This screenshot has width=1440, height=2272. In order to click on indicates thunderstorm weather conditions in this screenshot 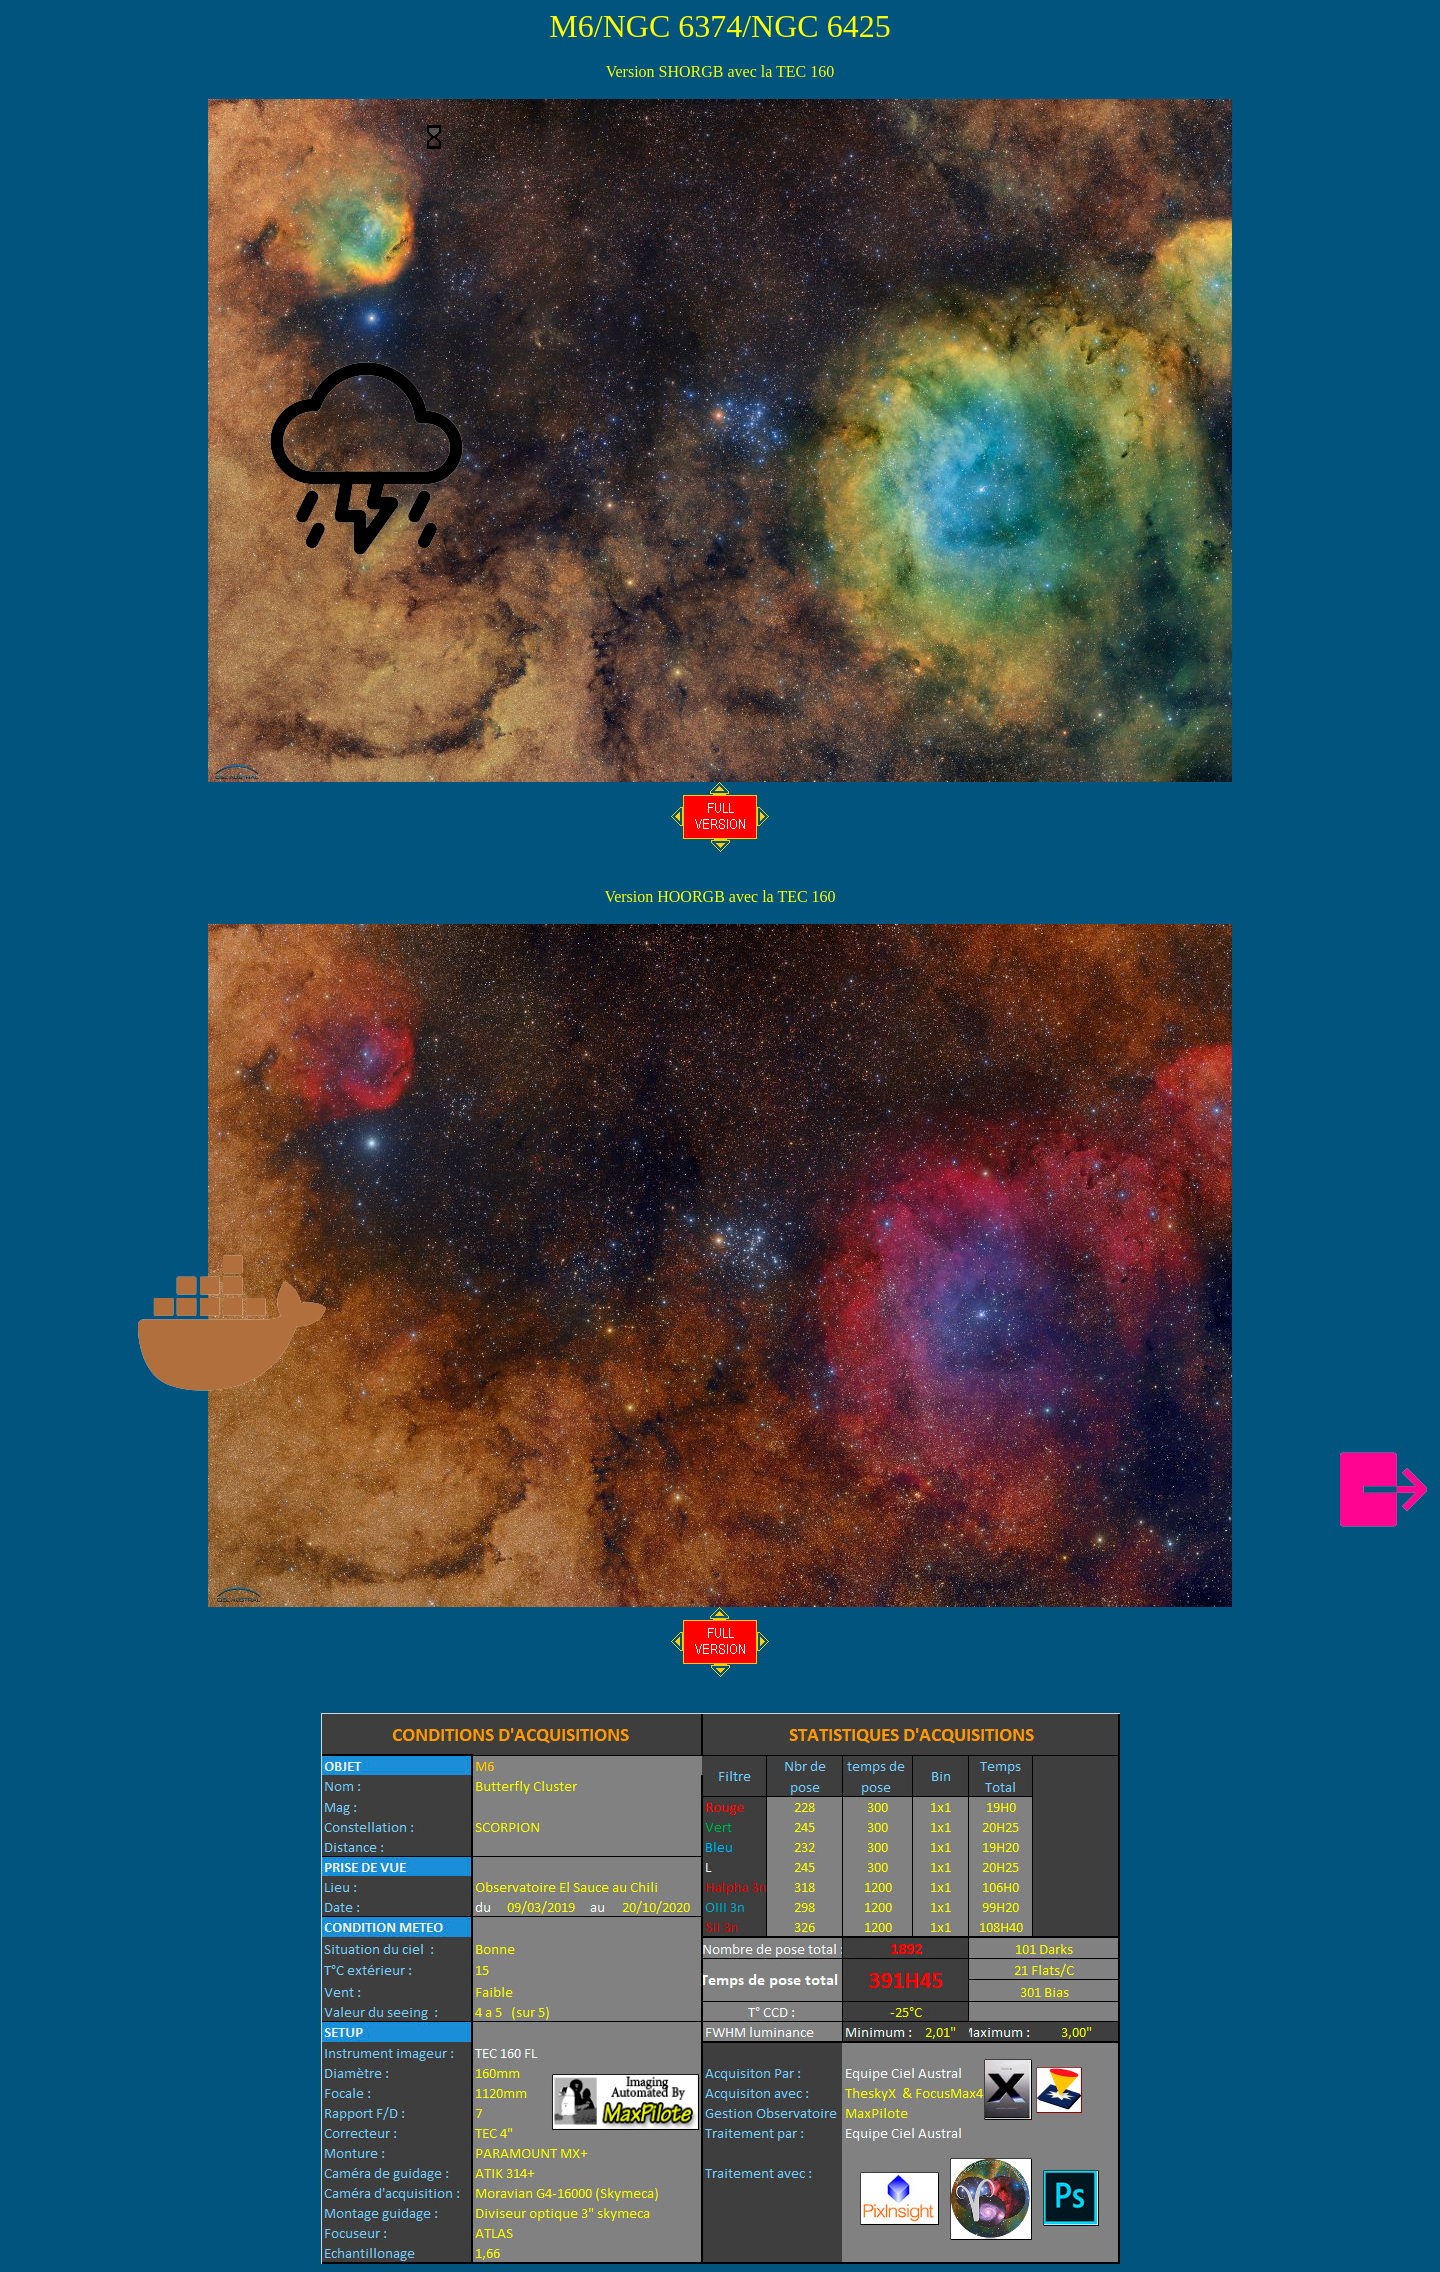, I will do `click(366, 458)`.